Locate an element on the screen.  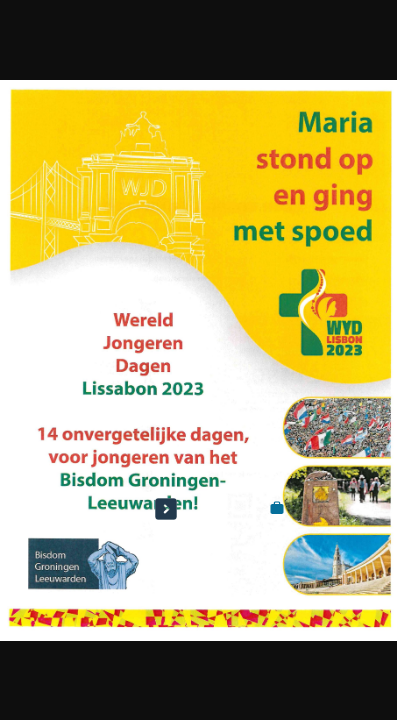
navigate to the next item or screen is located at coordinates (166, 509).